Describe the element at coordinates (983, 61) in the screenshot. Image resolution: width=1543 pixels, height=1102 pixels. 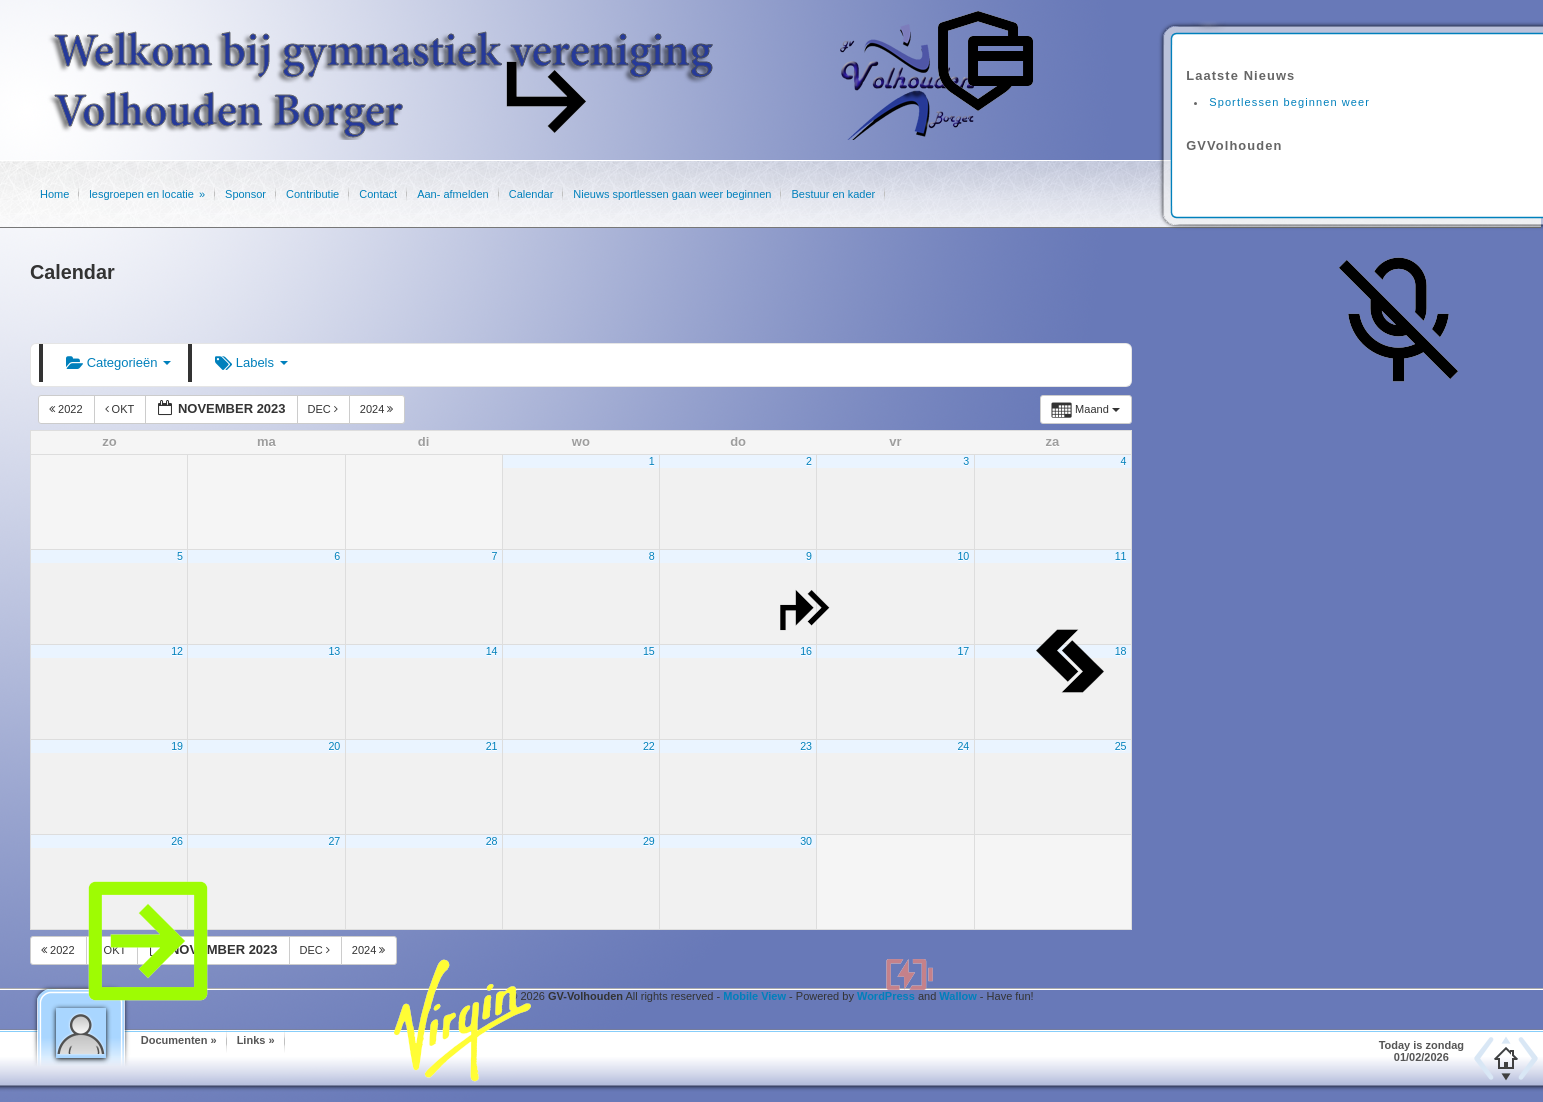
I see `indicates secure payment or transaction protection` at that location.